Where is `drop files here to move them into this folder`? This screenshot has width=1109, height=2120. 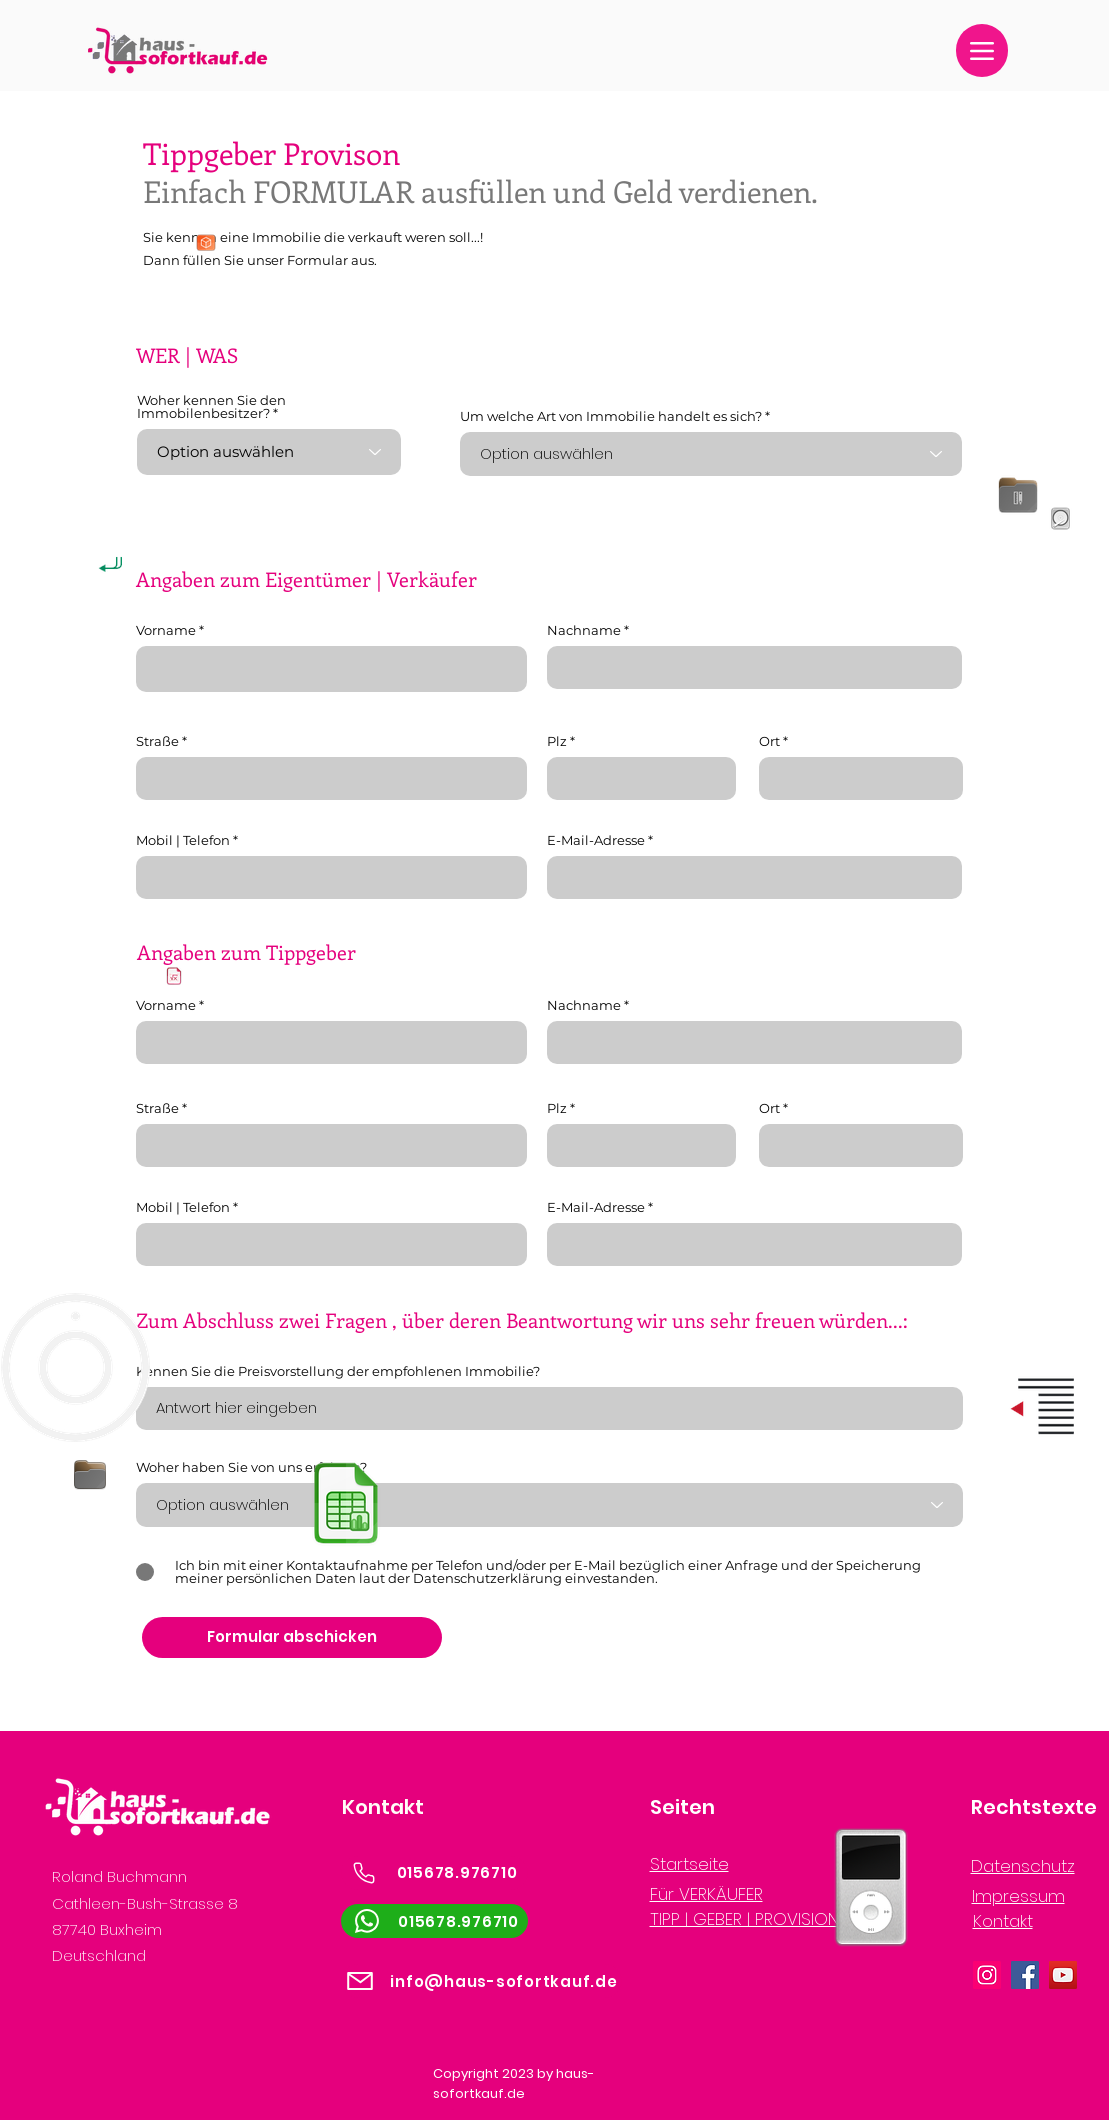 drop files here to move them into this folder is located at coordinates (90, 1474).